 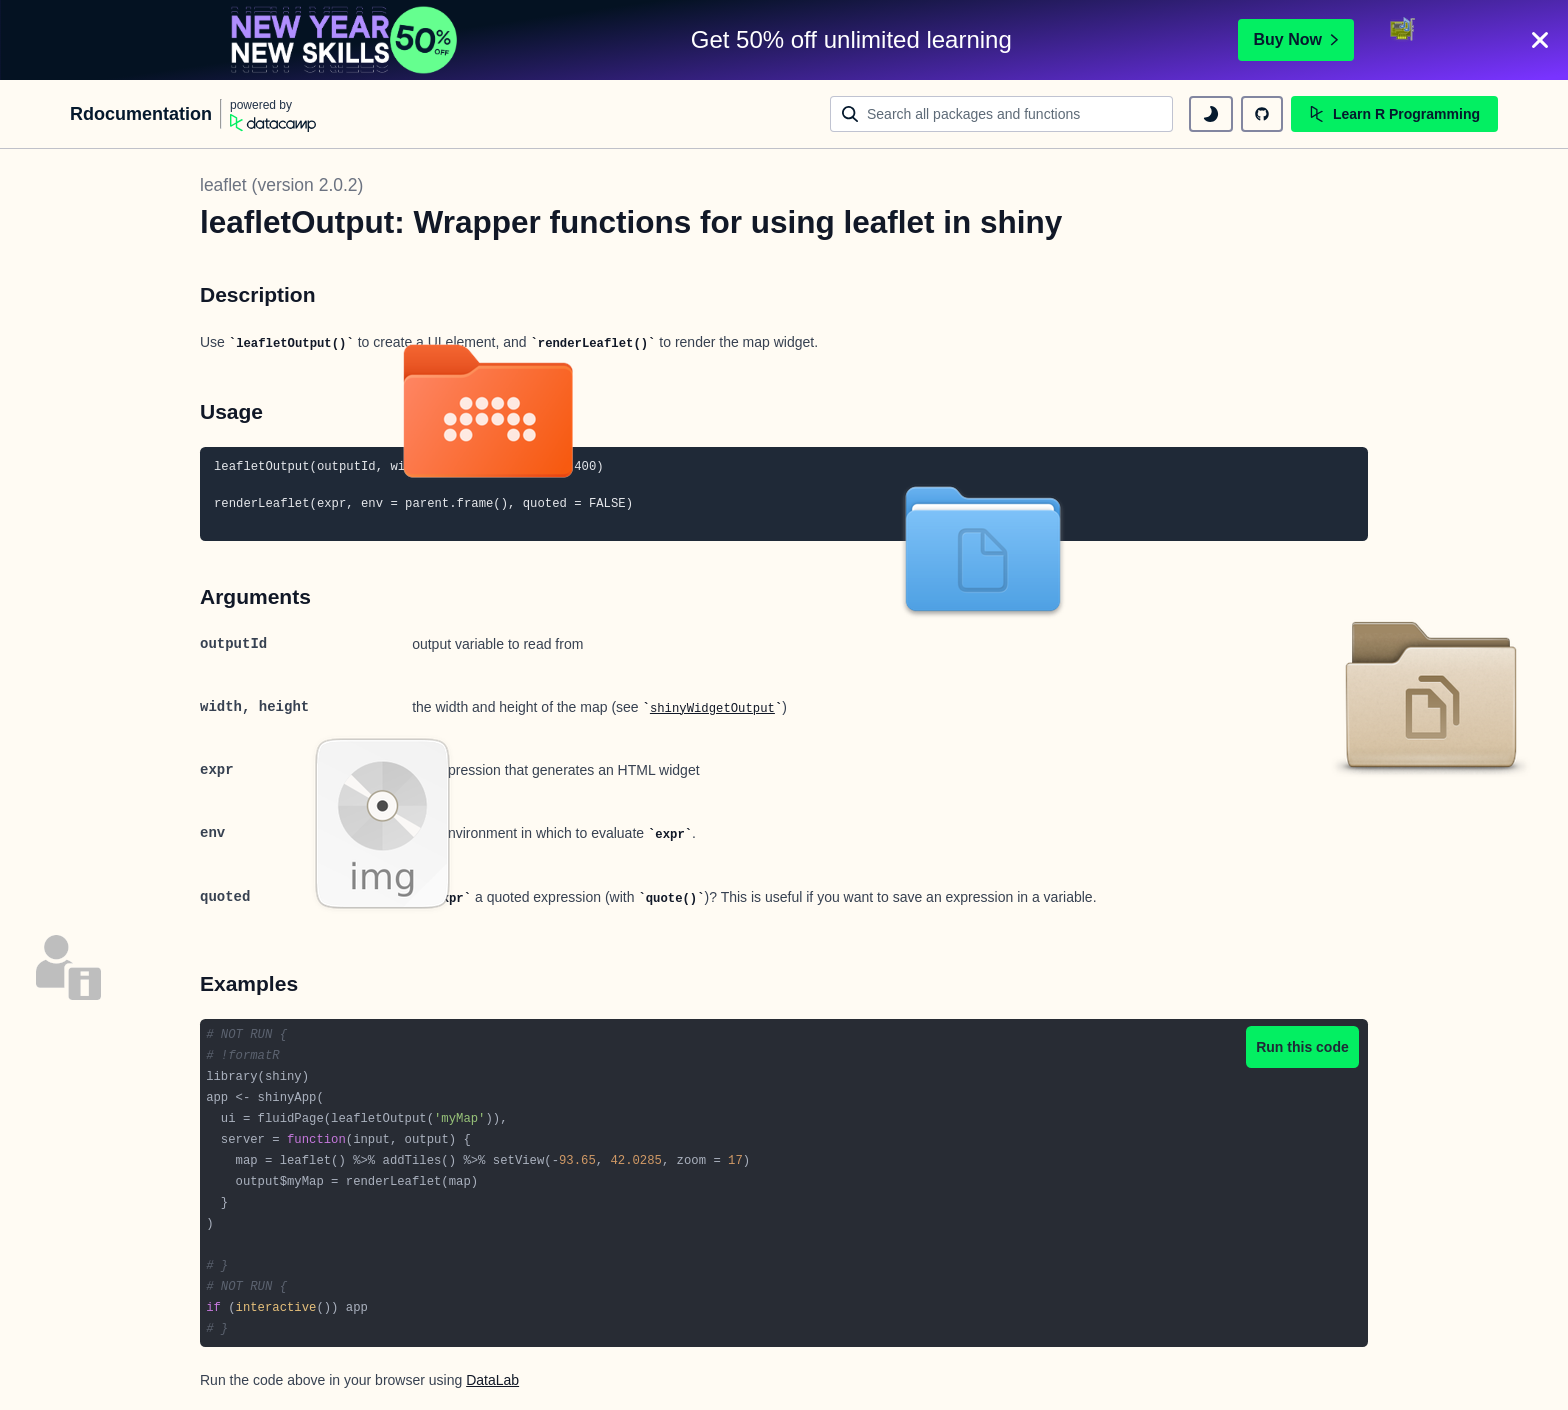 I want to click on audio or sound card hardware device, so click(x=1402, y=29).